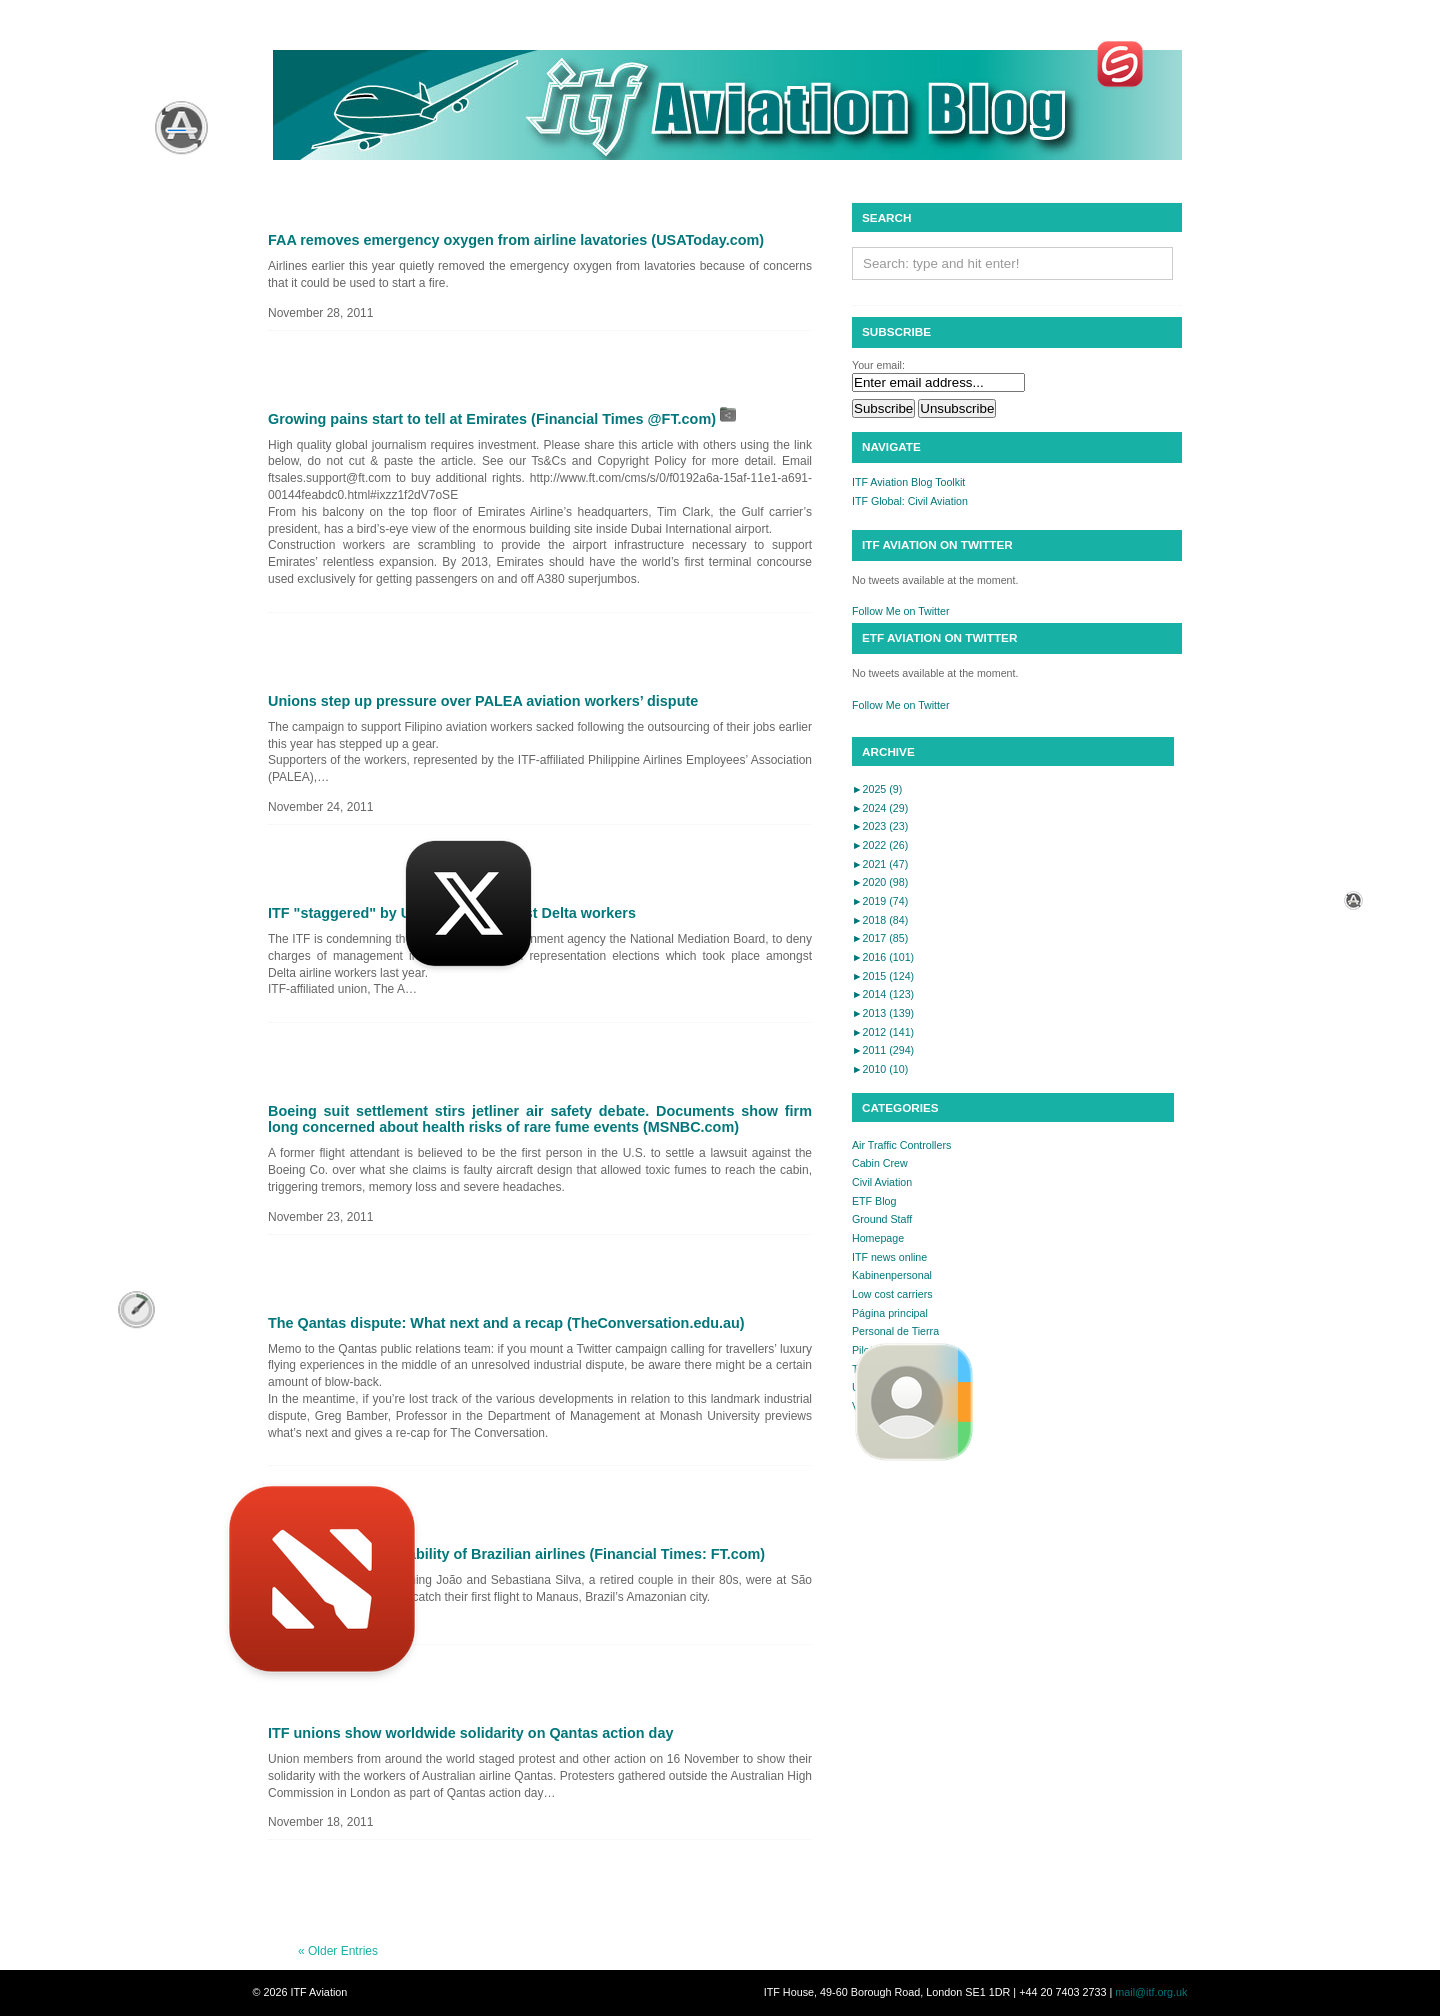 This screenshot has height=2016, width=1440. Describe the element at coordinates (728, 414) in the screenshot. I see `open your public shared folder` at that location.